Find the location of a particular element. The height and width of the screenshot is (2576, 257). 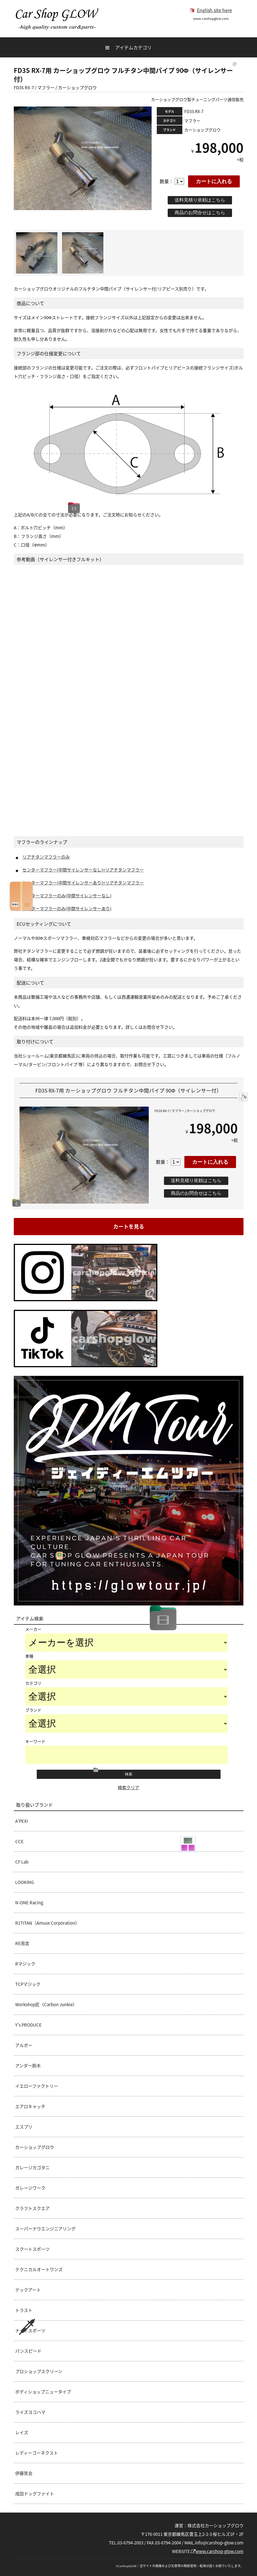

add a new software package is located at coordinates (59, 1556).